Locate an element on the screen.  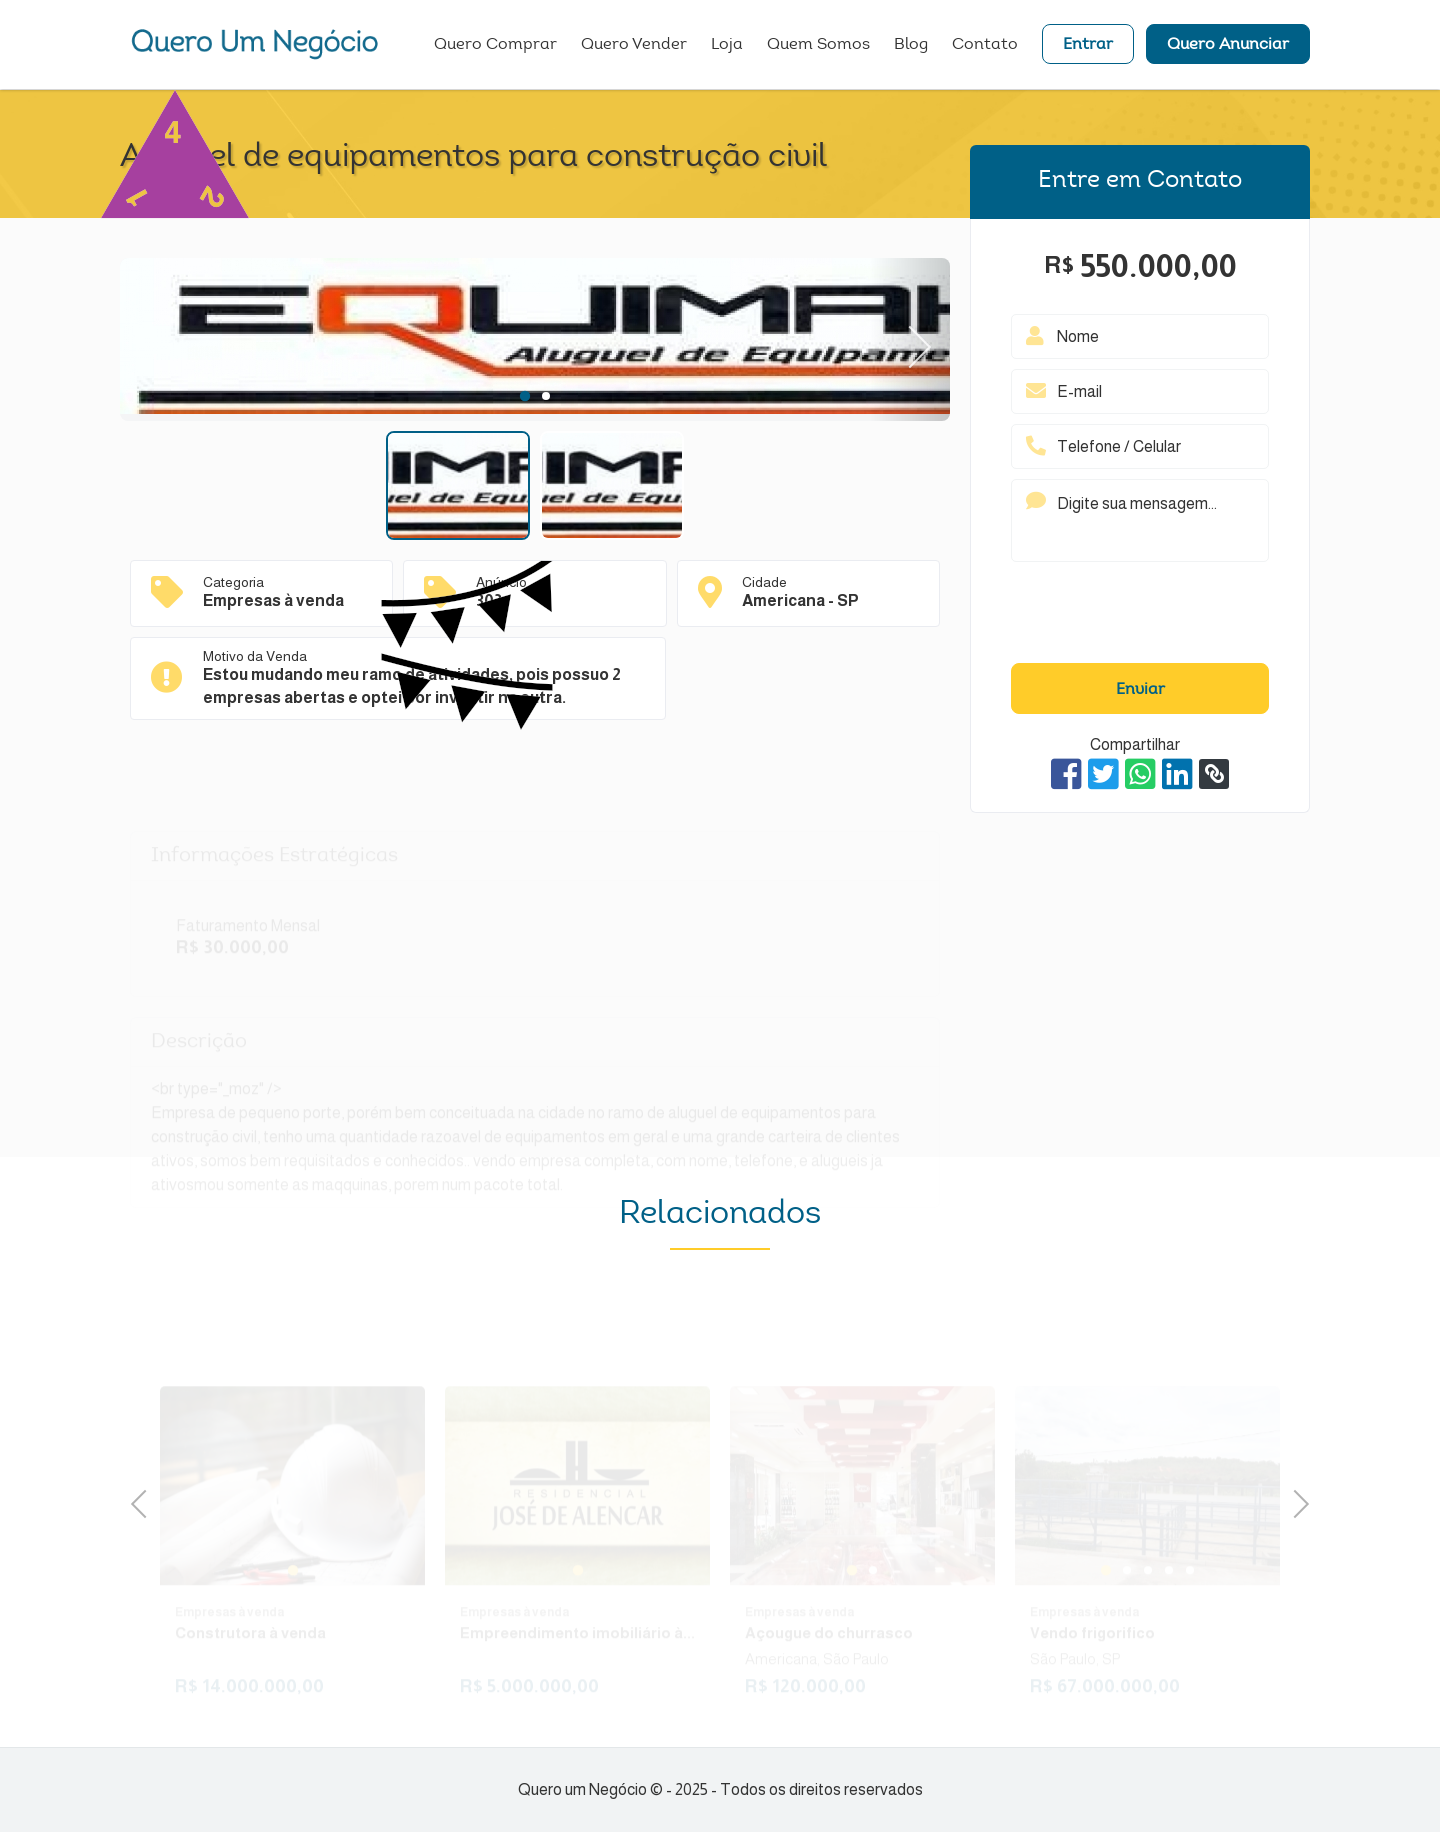
select a 4-sided die for rolling is located at coordinates (175, 154).